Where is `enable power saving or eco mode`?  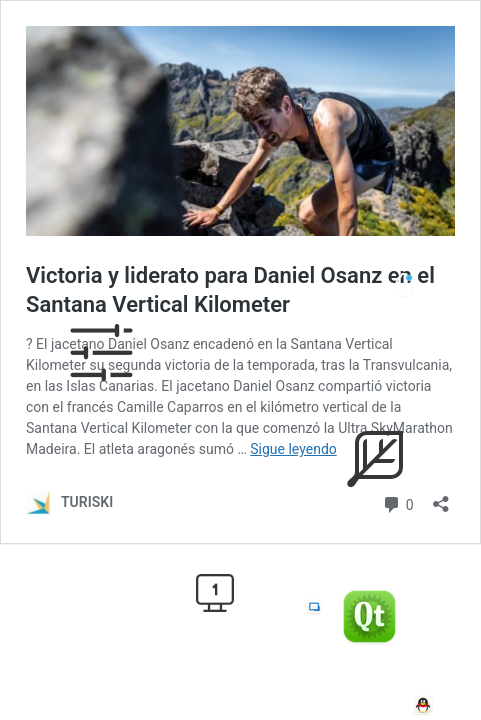 enable power saving or eco mode is located at coordinates (375, 459).